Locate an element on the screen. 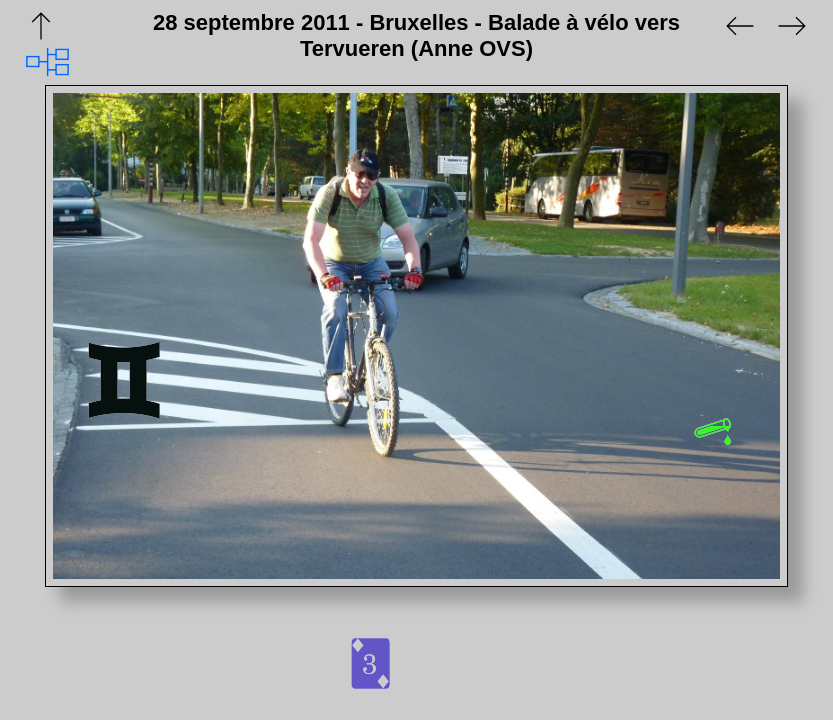  gemini zodiac sign indicator is located at coordinates (124, 380).